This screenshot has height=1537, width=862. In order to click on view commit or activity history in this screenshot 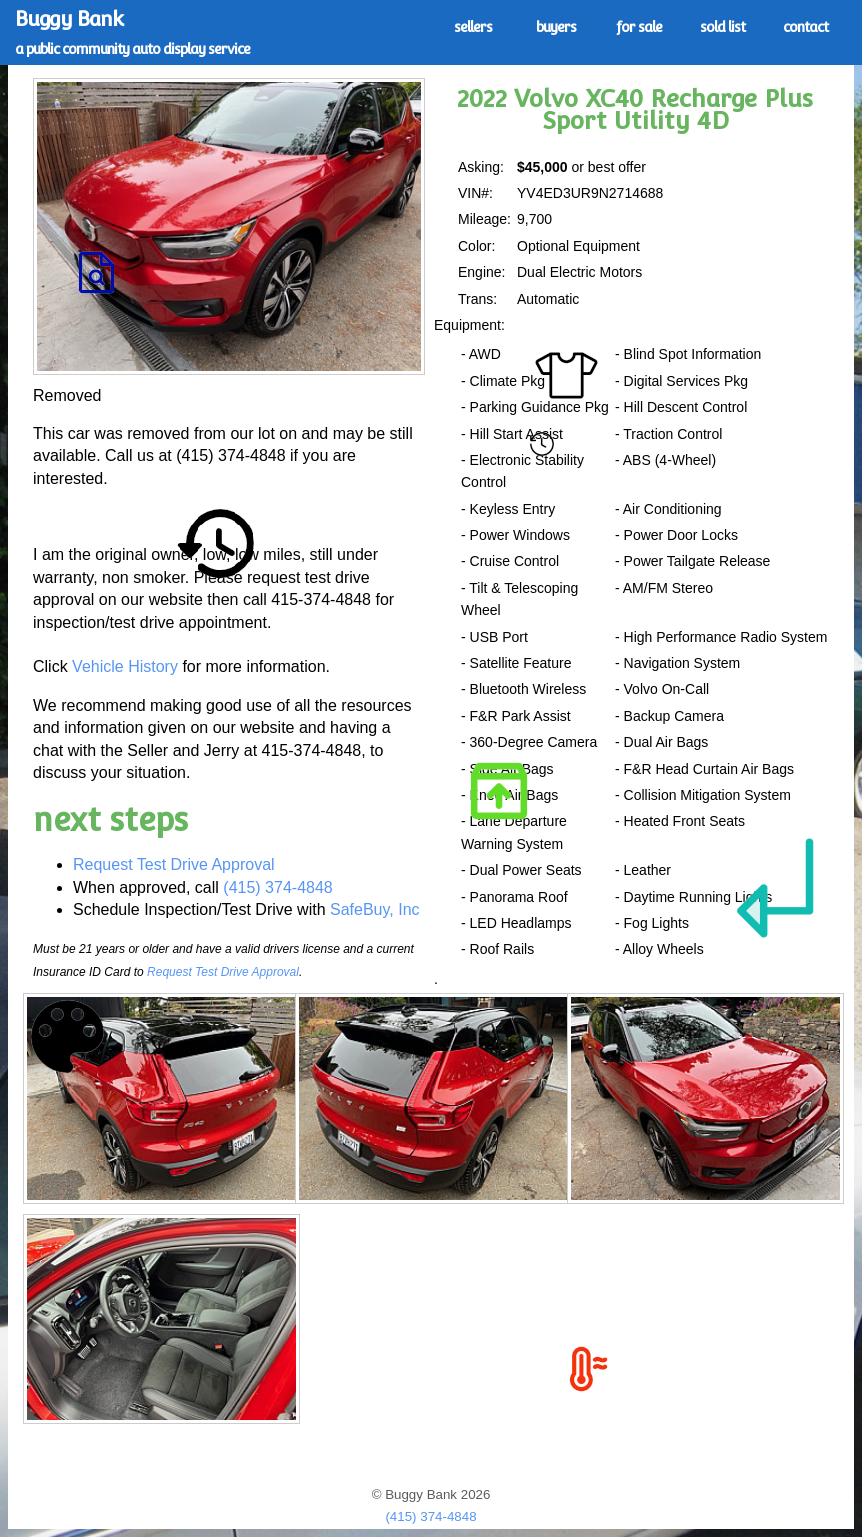, I will do `click(542, 444)`.